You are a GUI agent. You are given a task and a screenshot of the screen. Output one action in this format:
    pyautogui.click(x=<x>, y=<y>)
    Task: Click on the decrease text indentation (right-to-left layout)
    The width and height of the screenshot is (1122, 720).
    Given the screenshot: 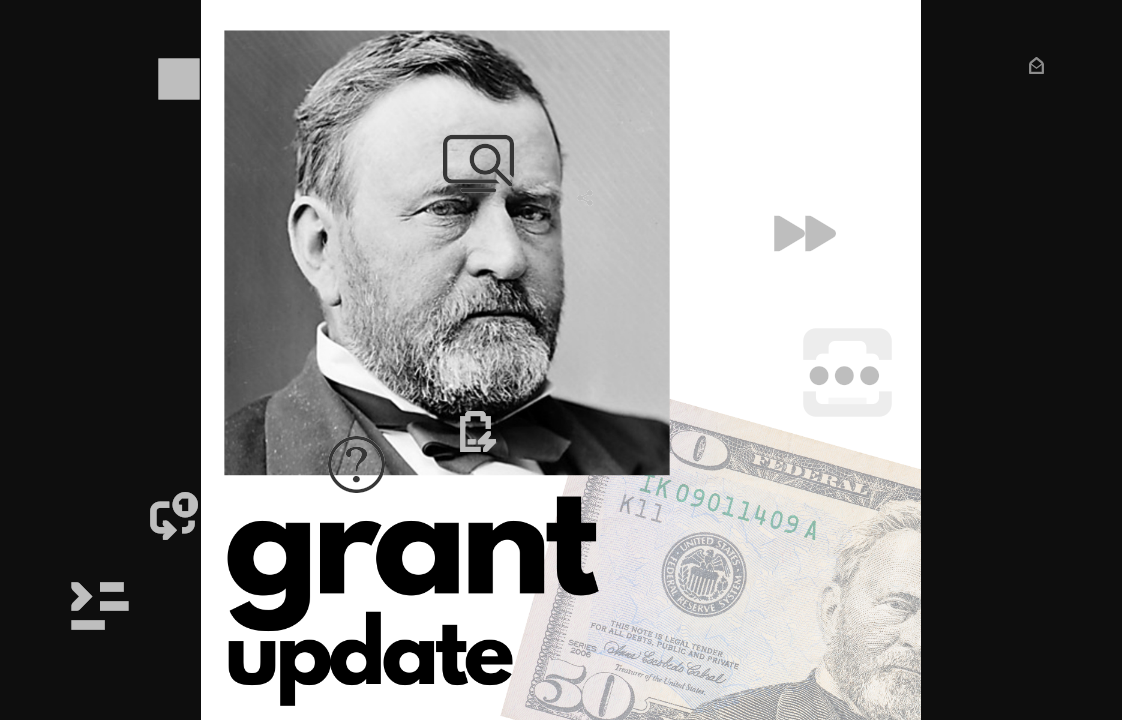 What is the action you would take?
    pyautogui.click(x=100, y=606)
    